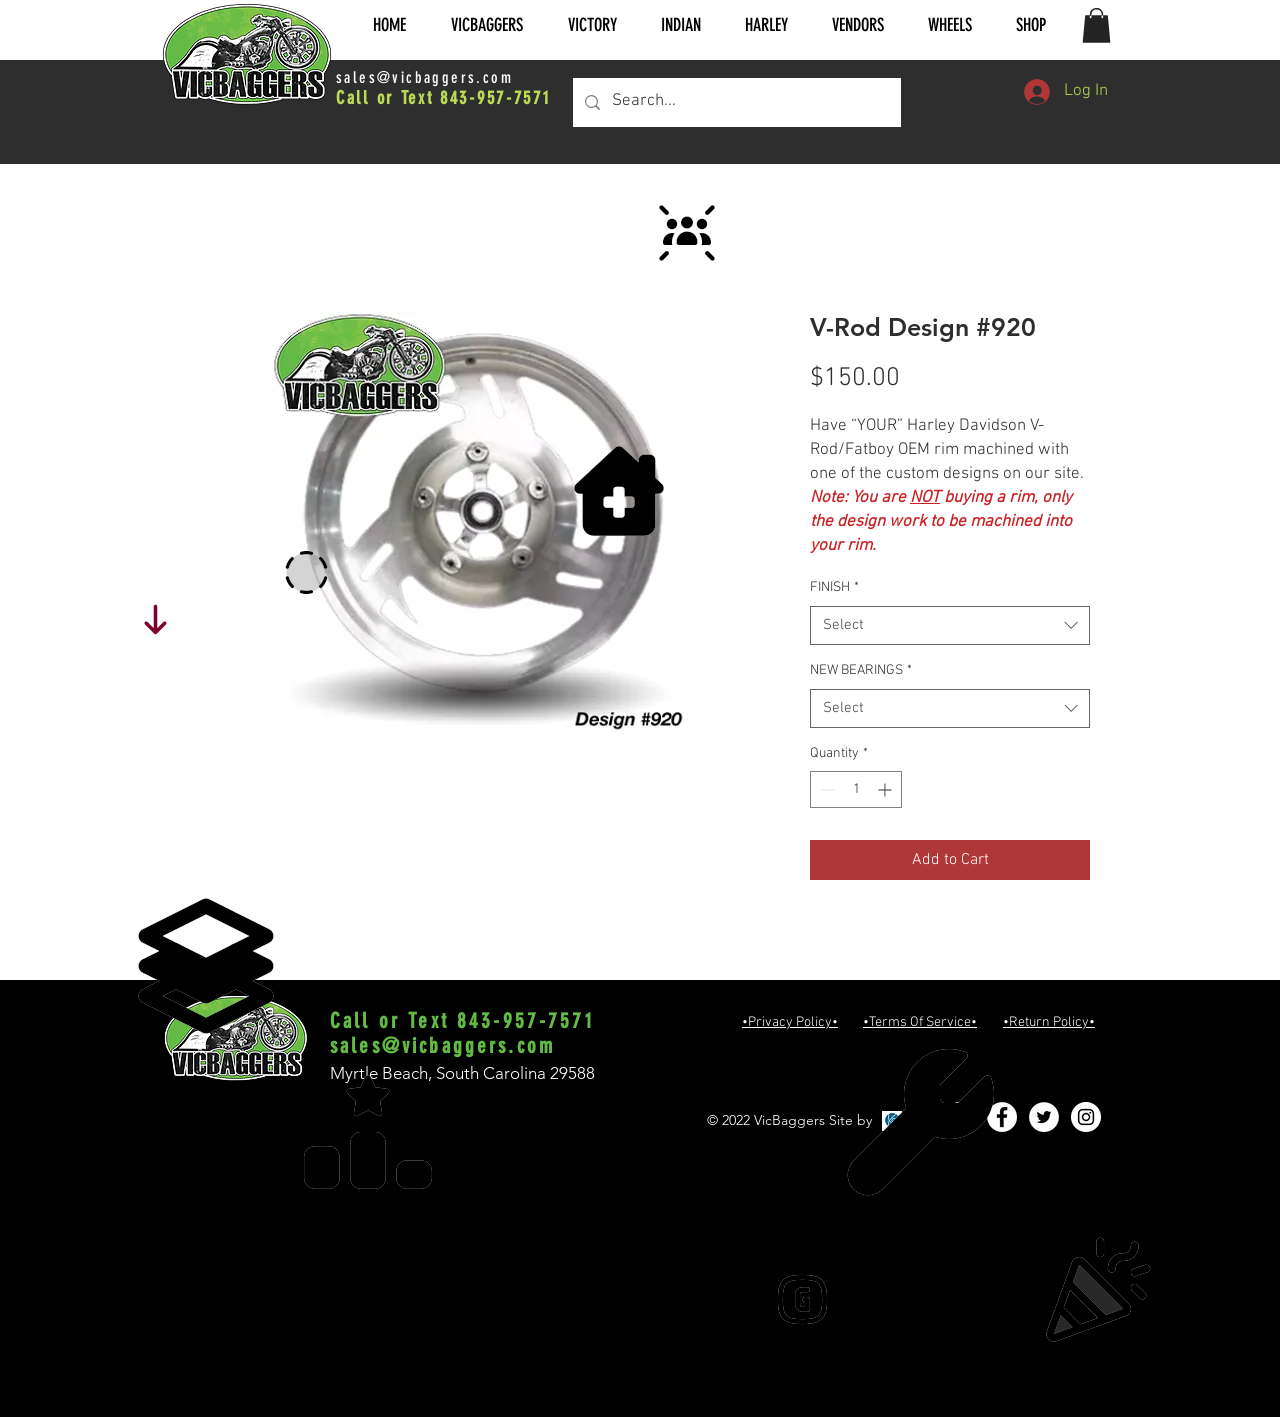 This screenshot has height=1417, width=1280. What do you see at coordinates (802, 1299) in the screenshot?
I see `google or g suite service shortcut` at bounding box center [802, 1299].